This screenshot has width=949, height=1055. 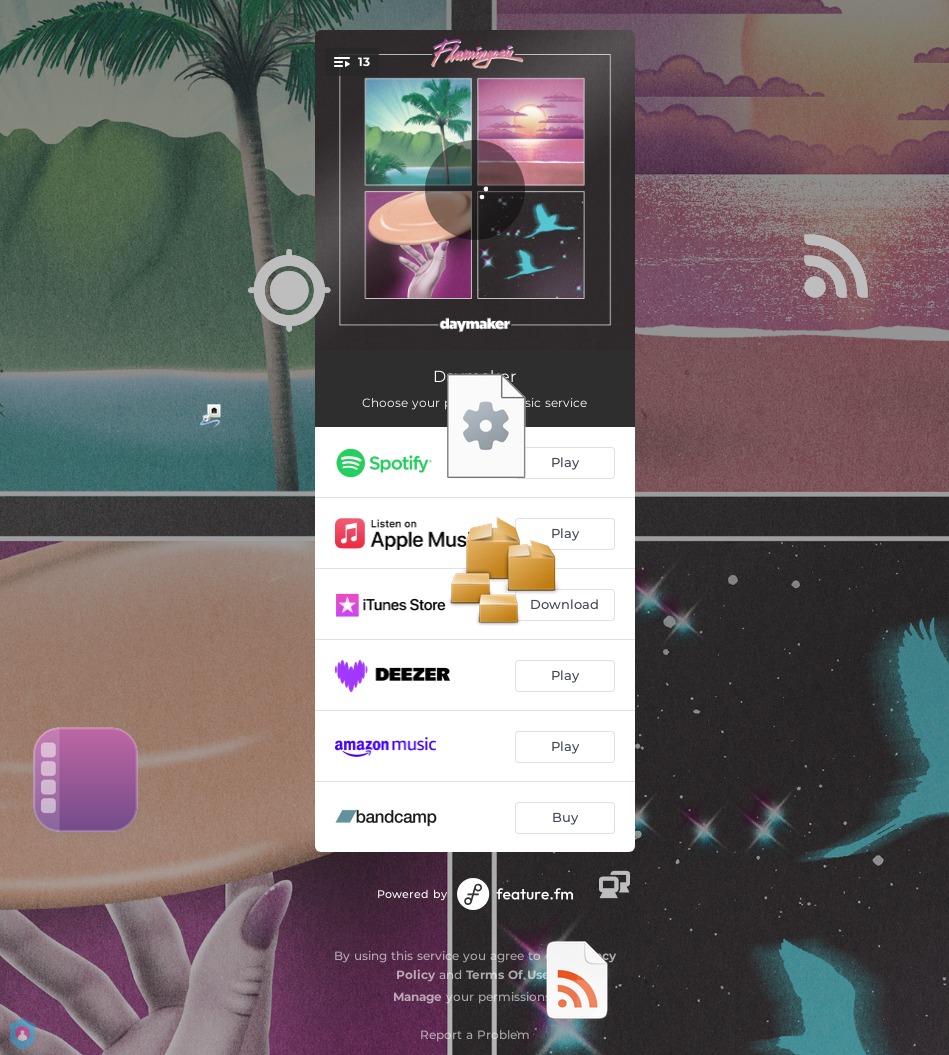 What do you see at coordinates (614, 884) in the screenshot?
I see `view network workgroup computers` at bounding box center [614, 884].